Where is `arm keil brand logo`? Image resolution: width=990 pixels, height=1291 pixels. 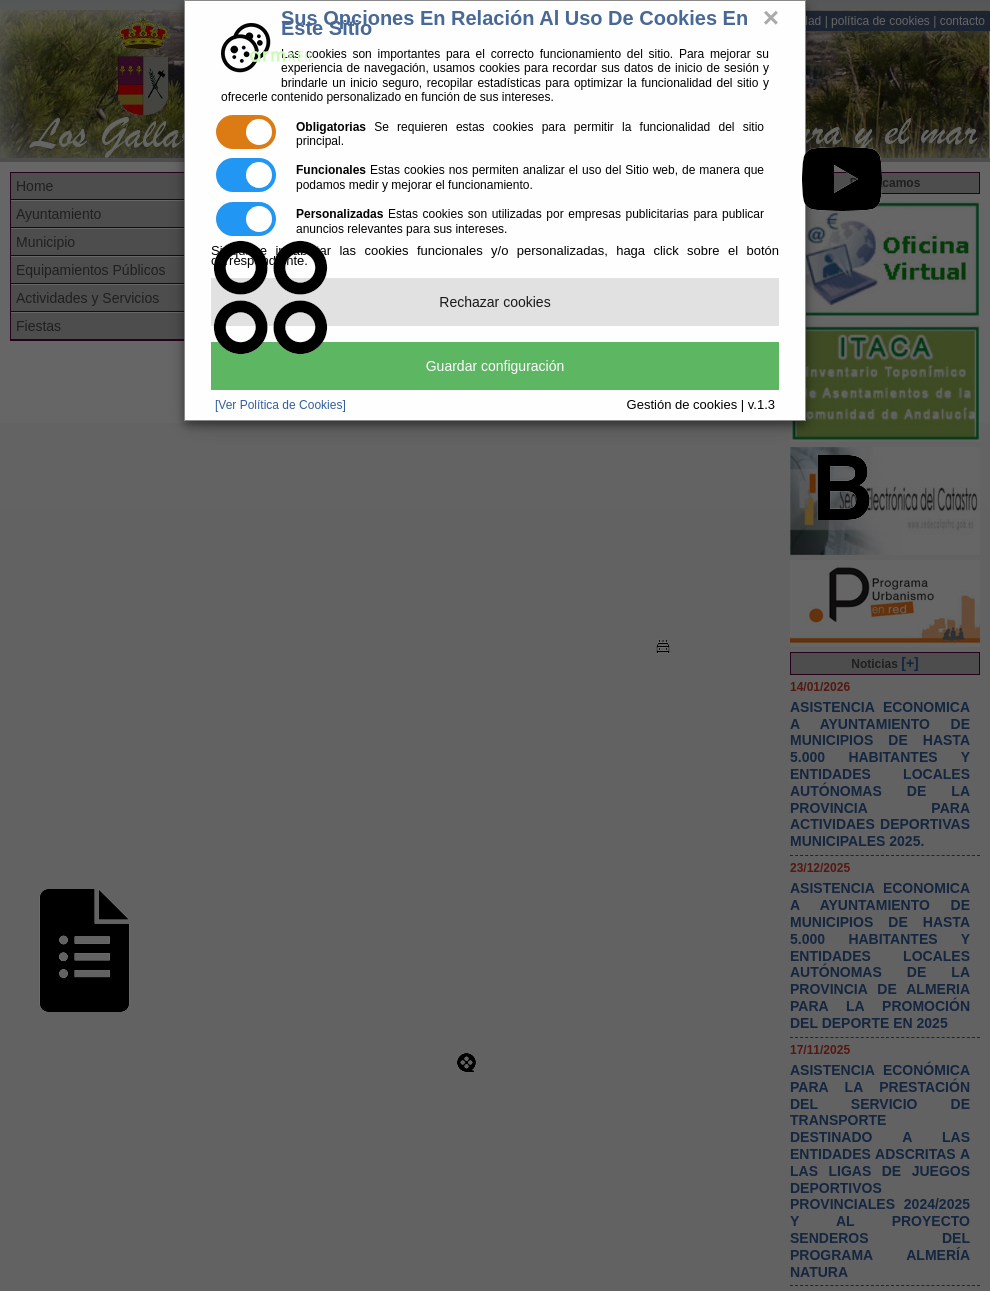 arm keil brand logo is located at coordinates (281, 56).